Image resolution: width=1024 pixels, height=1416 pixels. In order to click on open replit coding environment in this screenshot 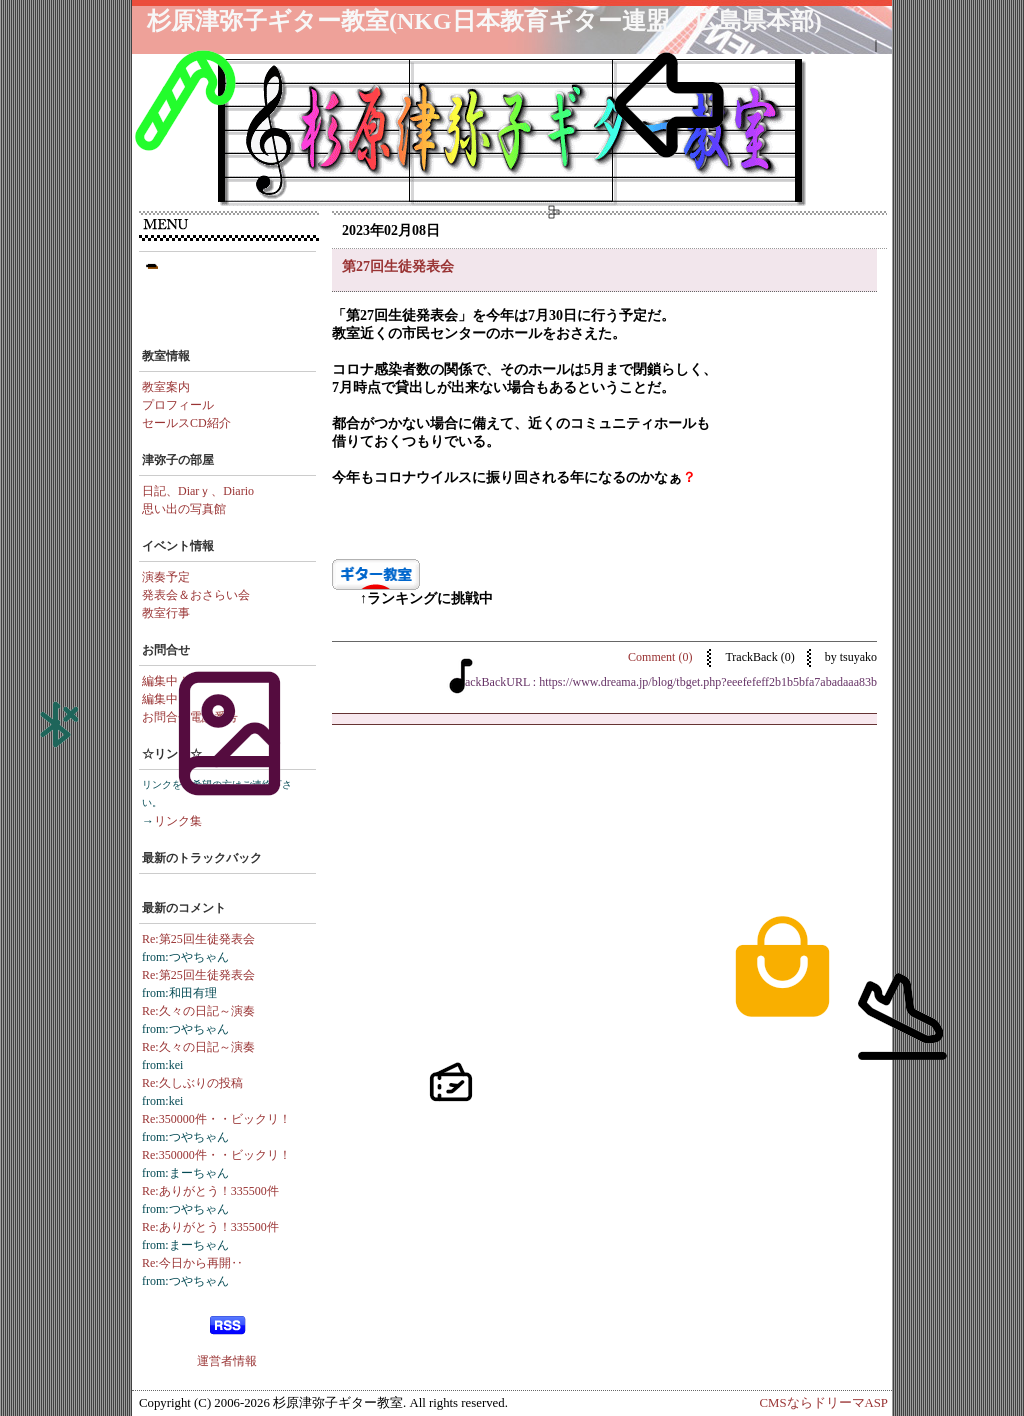, I will do `click(553, 212)`.